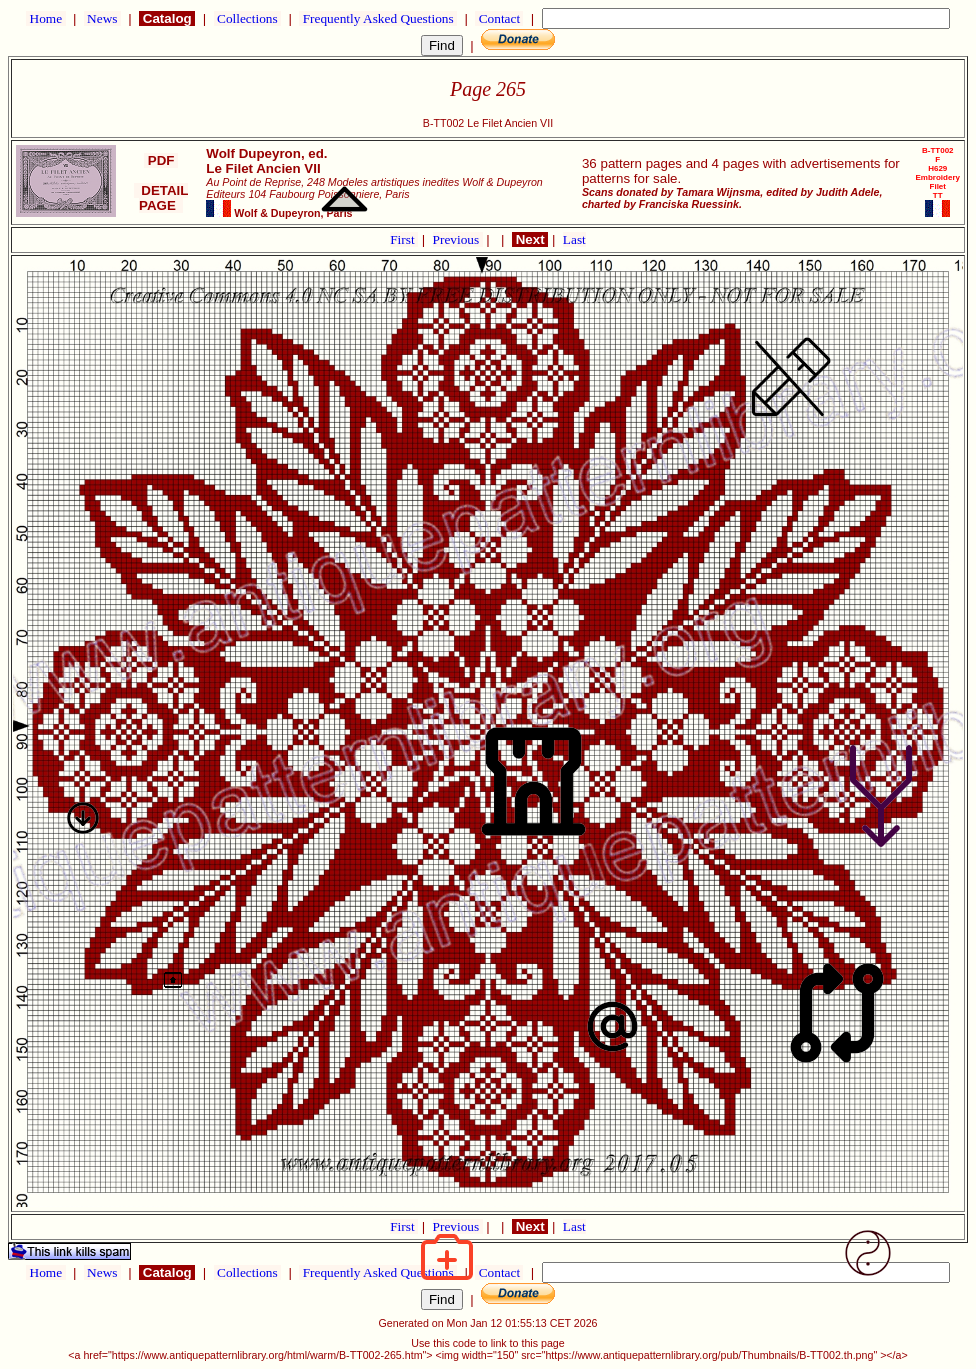  I want to click on access castle or fortress-themed game content, so click(533, 779).